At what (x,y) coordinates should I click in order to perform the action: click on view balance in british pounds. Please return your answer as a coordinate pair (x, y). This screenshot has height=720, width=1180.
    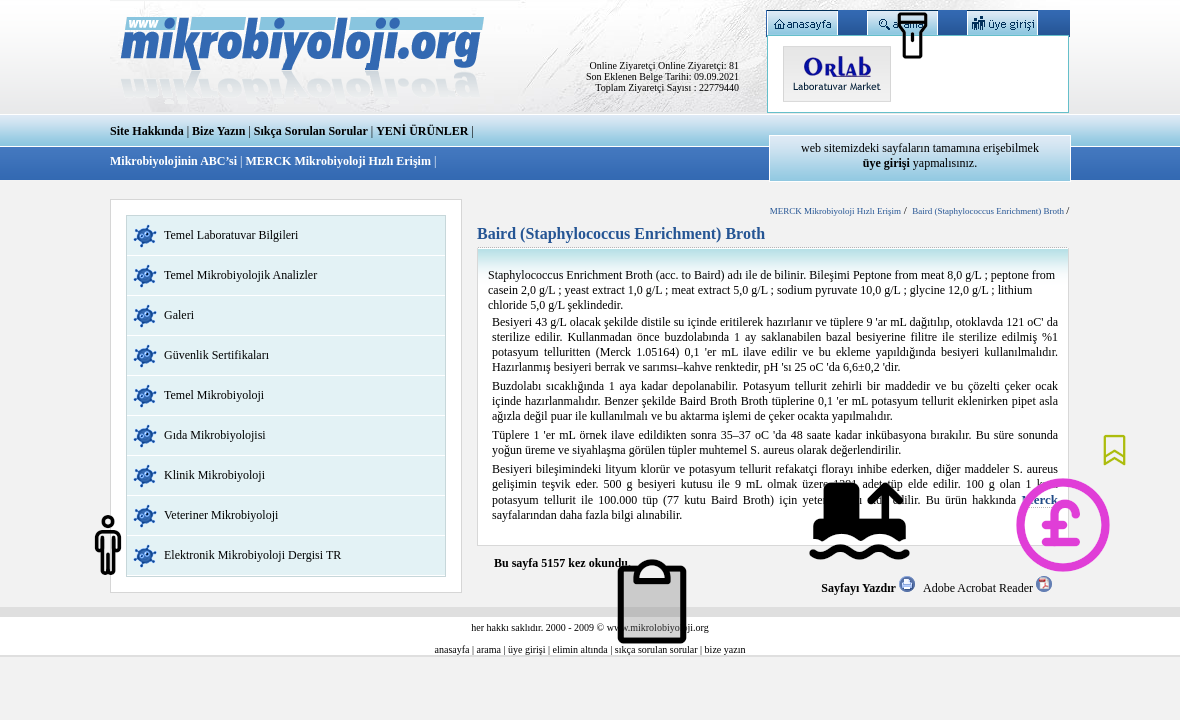
    Looking at the image, I should click on (1063, 525).